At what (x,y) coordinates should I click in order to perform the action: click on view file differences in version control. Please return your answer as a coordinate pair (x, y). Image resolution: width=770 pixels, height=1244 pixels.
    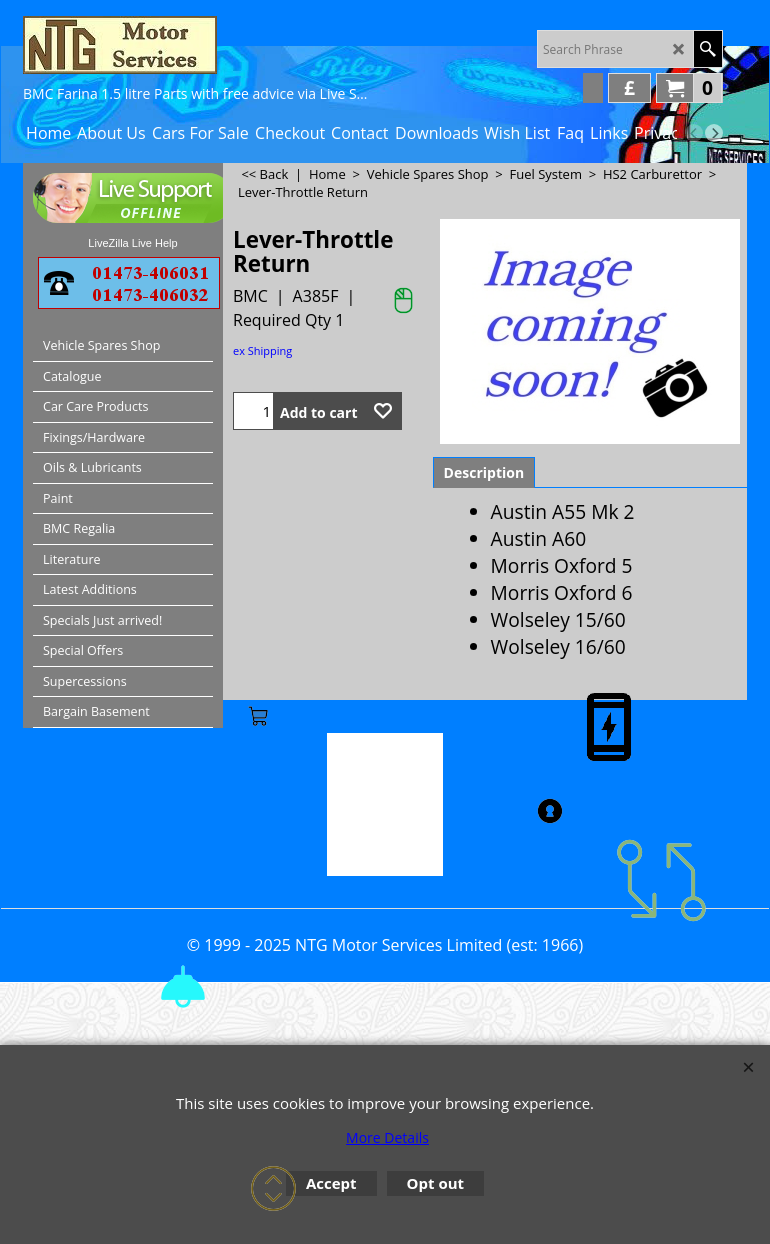
    Looking at the image, I should click on (661, 880).